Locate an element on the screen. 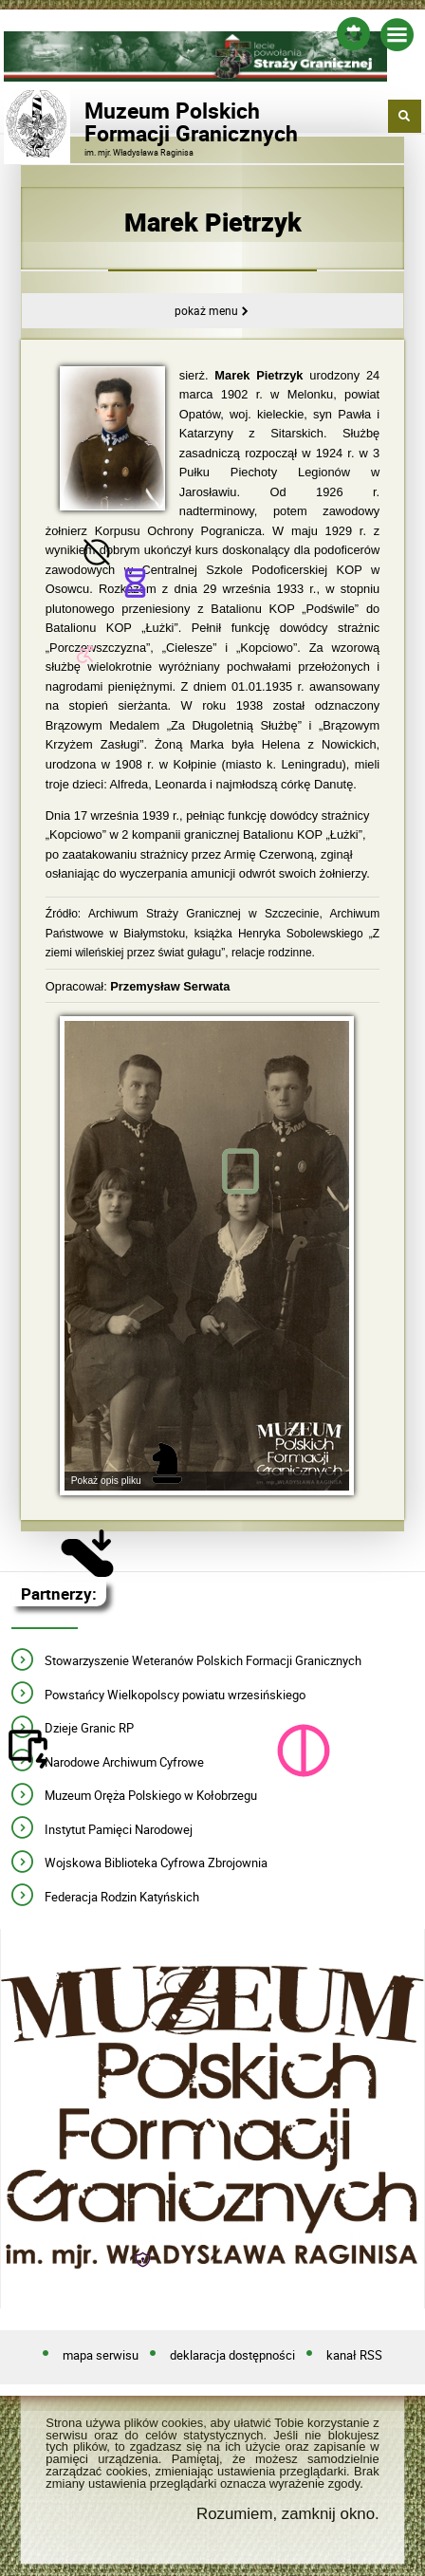 The width and height of the screenshot is (425, 2576). represents a vertical card or panel layout is located at coordinates (240, 1171).